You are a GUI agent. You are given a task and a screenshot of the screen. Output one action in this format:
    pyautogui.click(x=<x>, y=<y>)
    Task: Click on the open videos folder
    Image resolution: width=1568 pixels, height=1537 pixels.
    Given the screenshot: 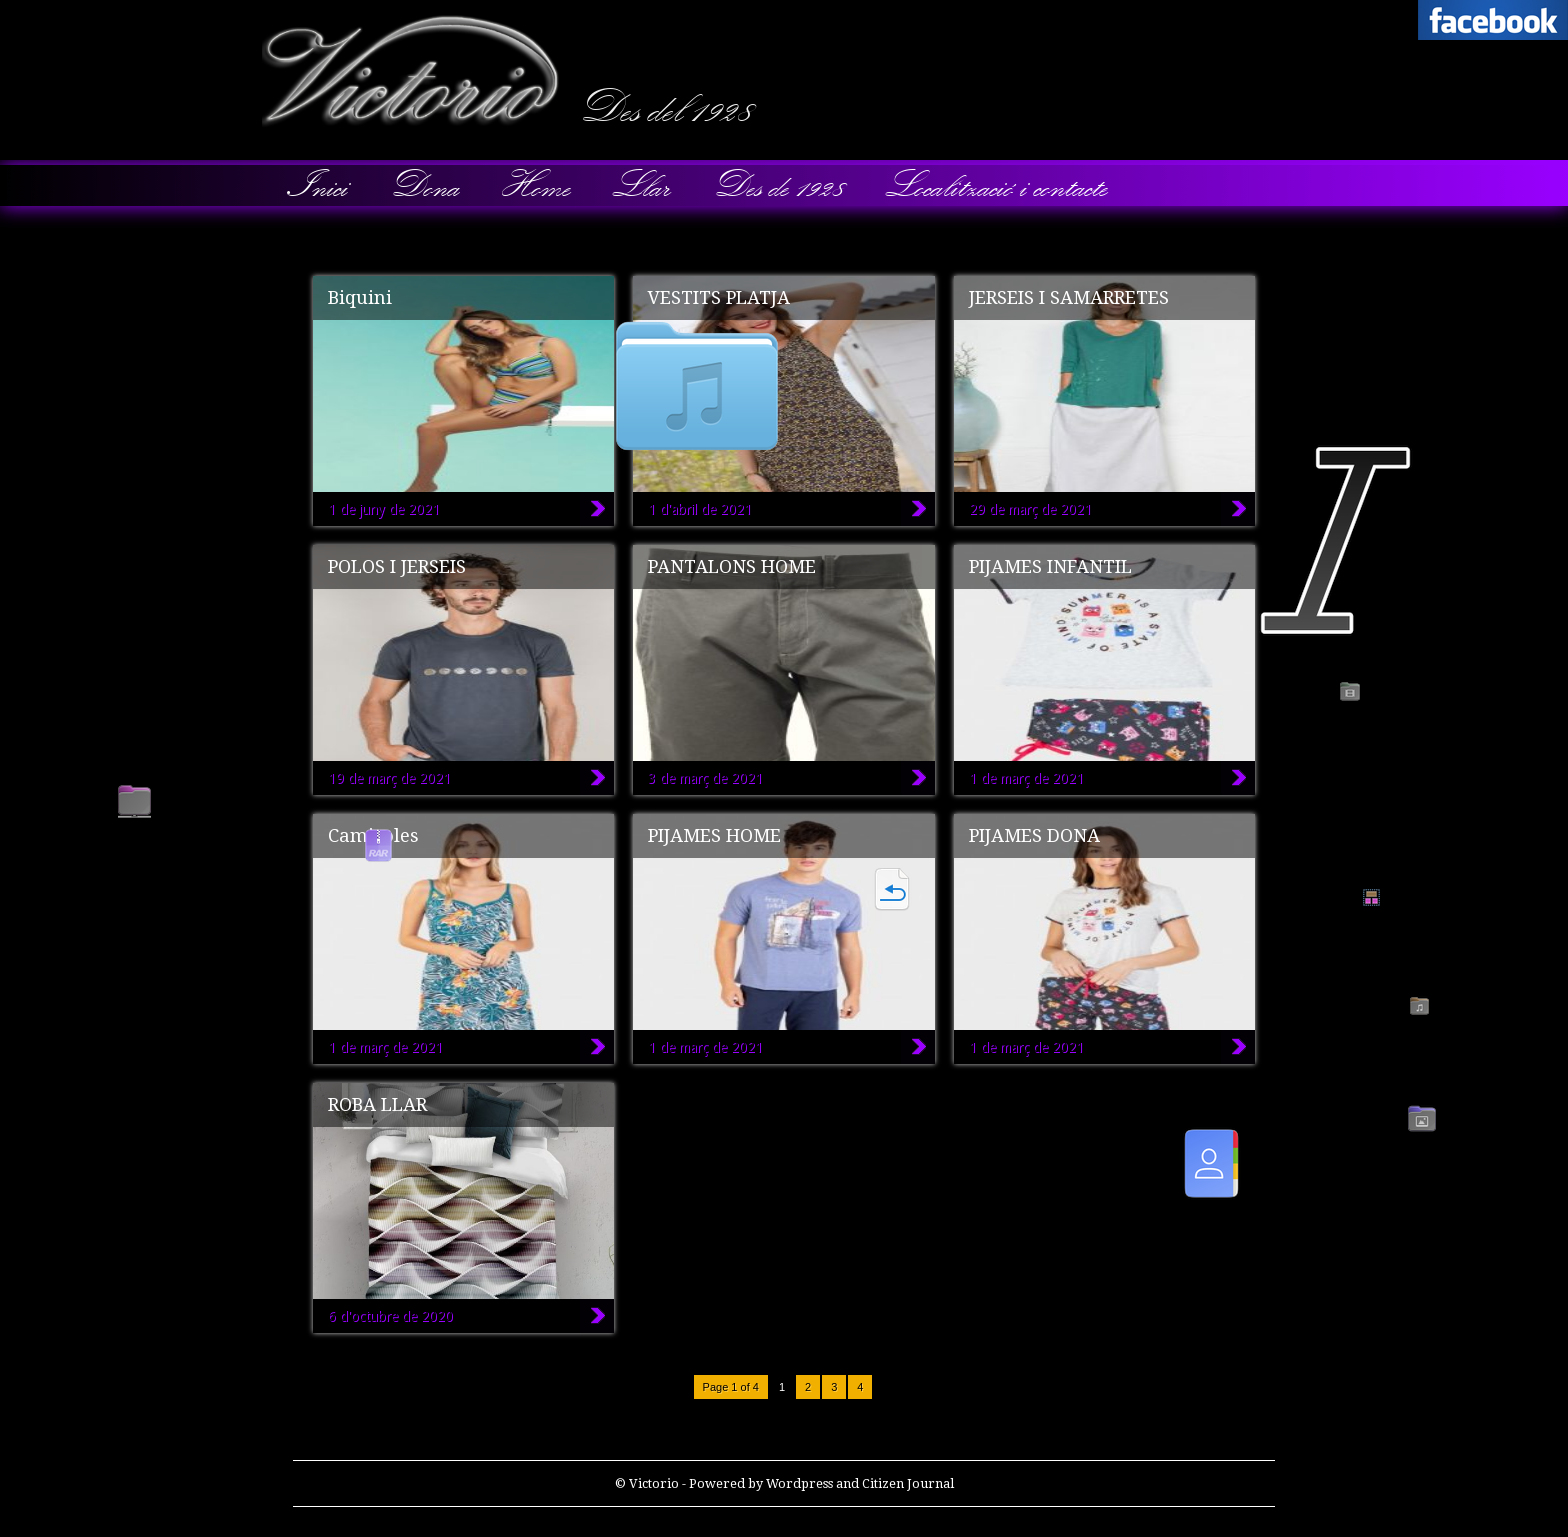 What is the action you would take?
    pyautogui.click(x=1350, y=691)
    